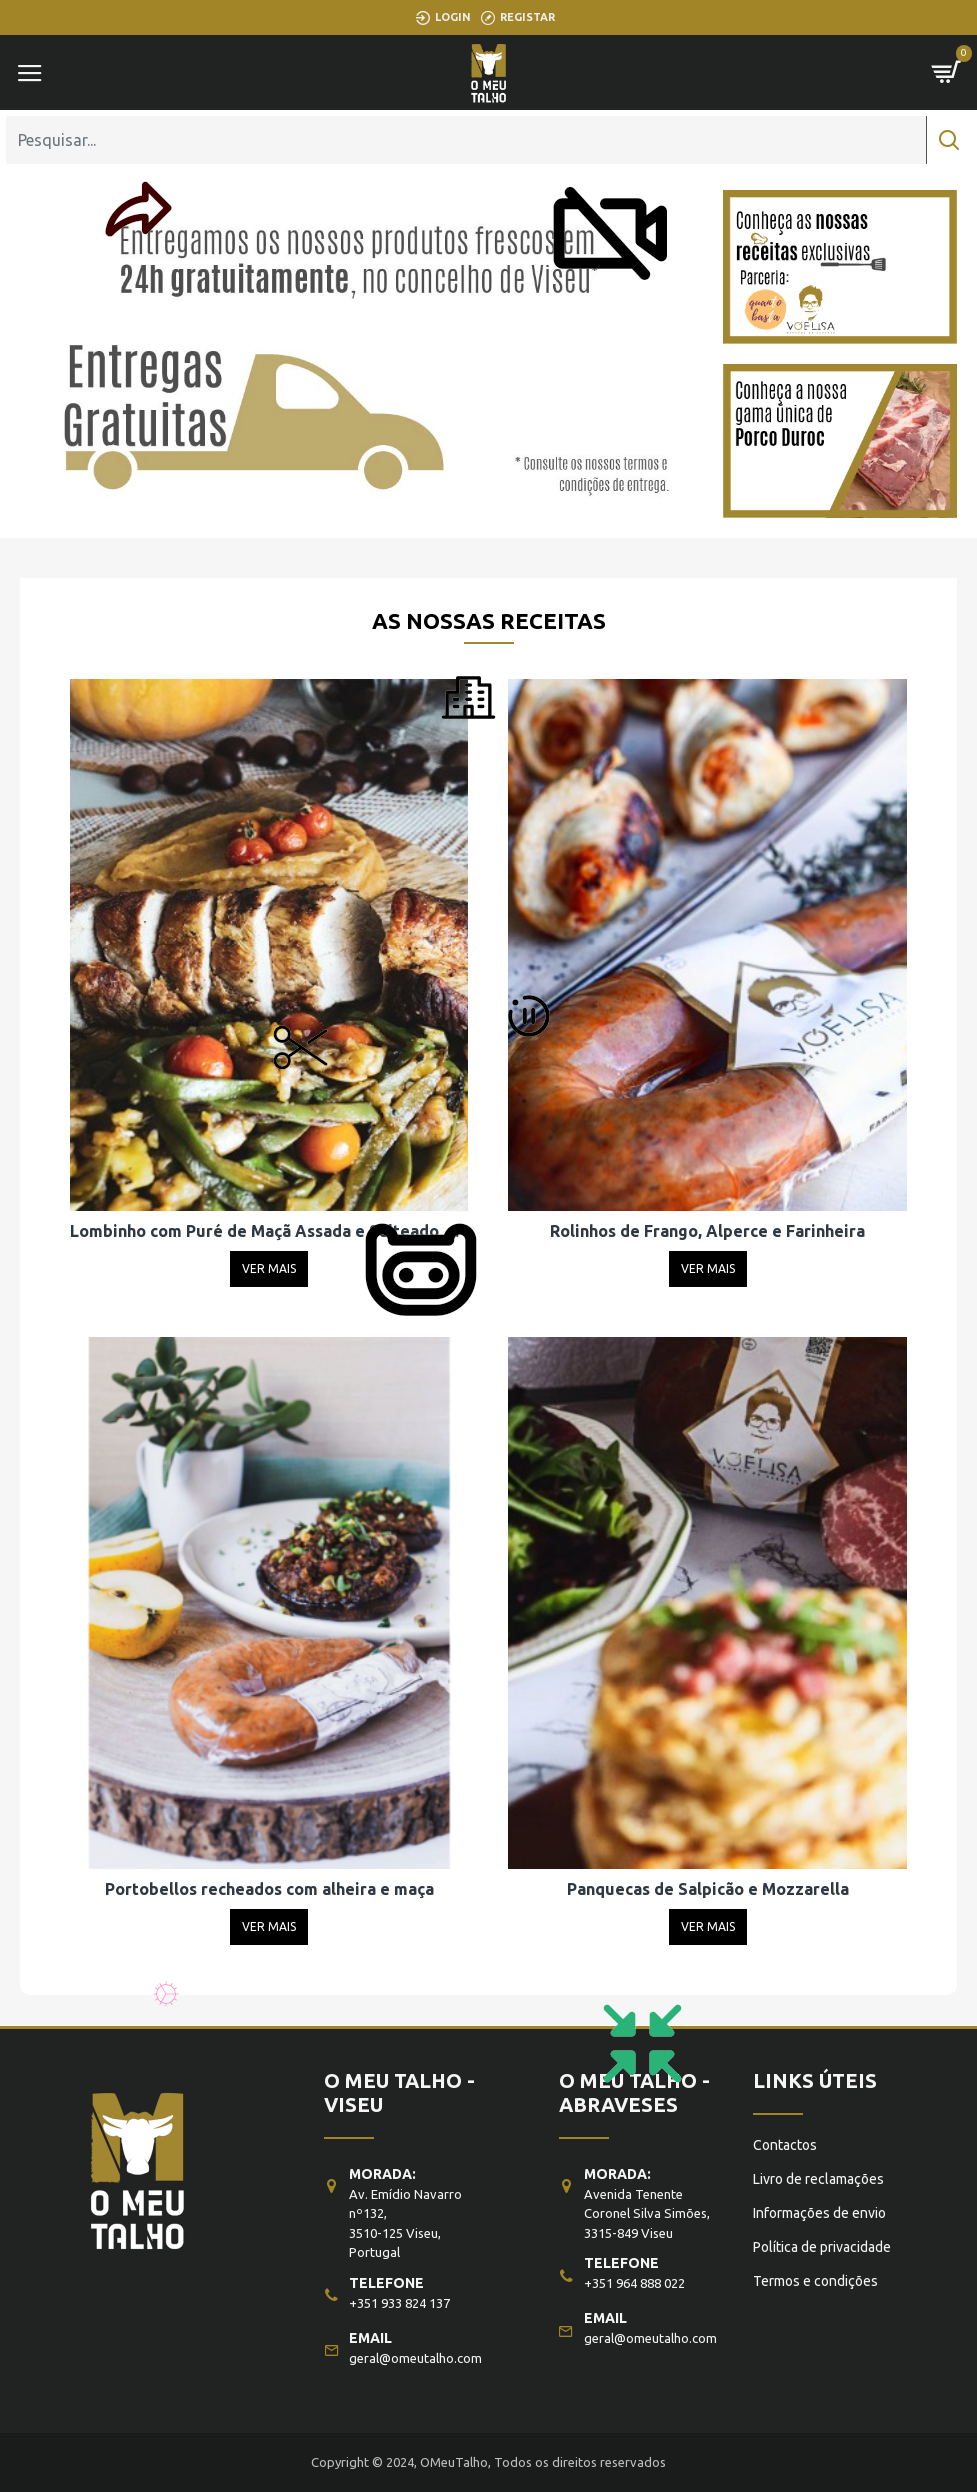  What do you see at coordinates (642, 2043) in the screenshot?
I see `exit fullscreen mode` at bounding box center [642, 2043].